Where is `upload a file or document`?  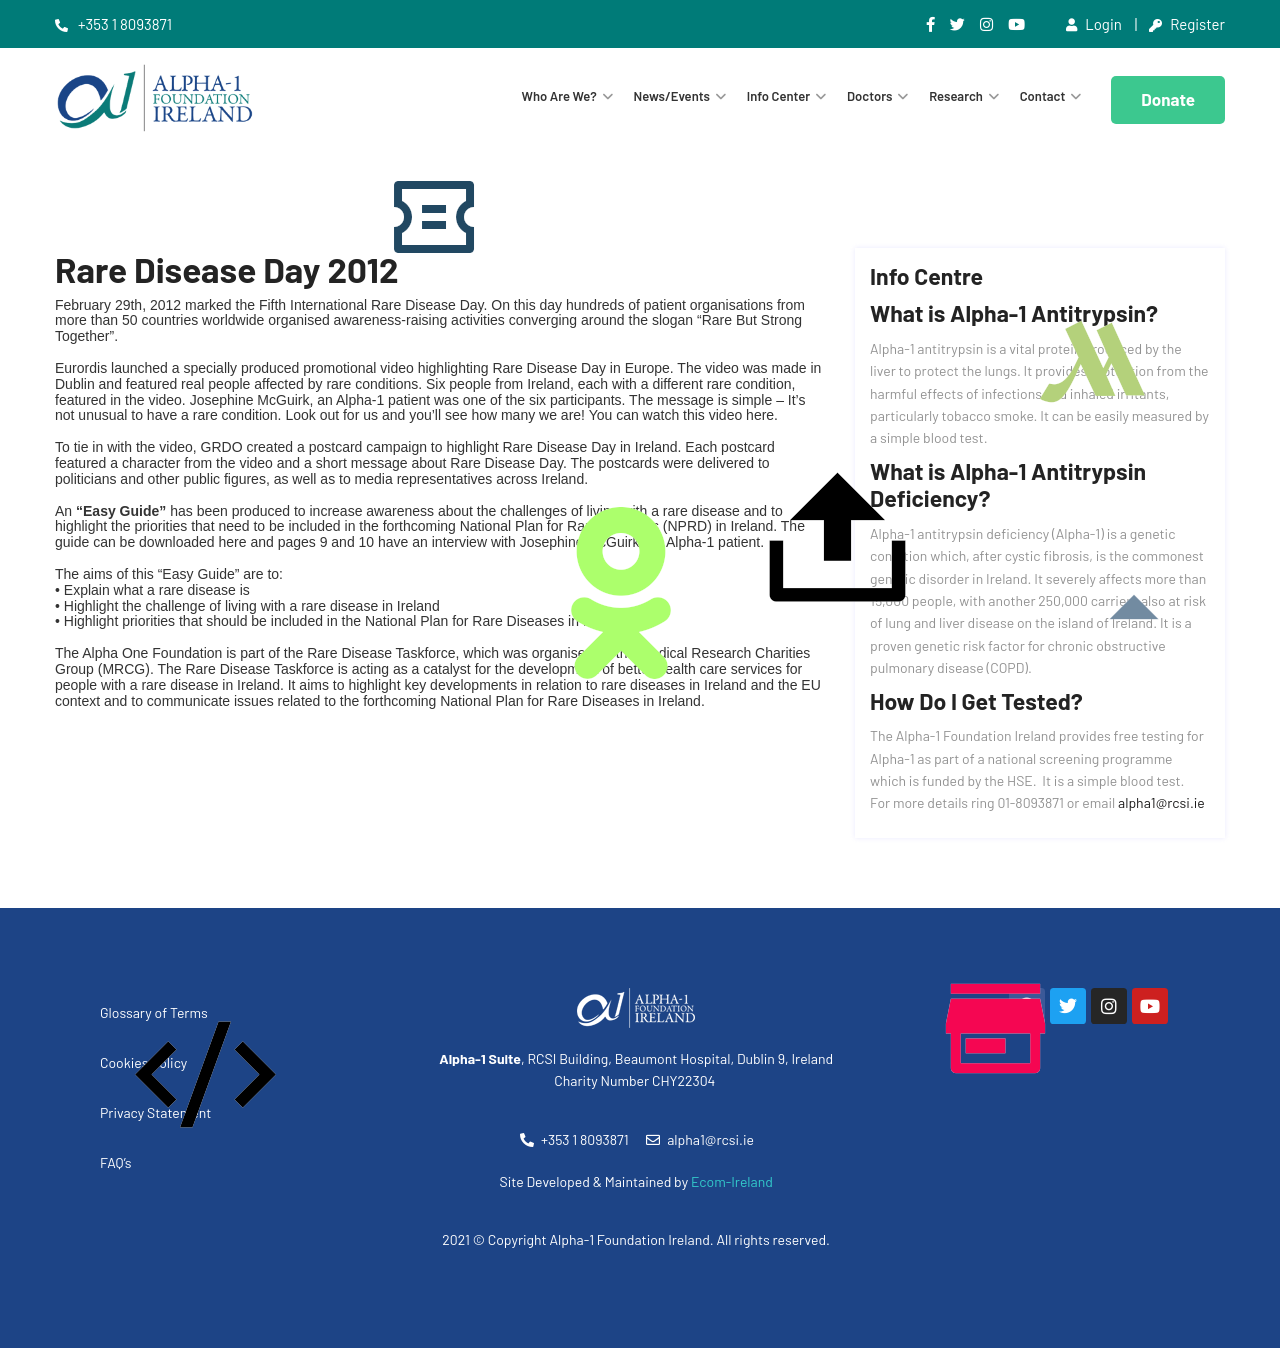
upload a file or document is located at coordinates (837, 540).